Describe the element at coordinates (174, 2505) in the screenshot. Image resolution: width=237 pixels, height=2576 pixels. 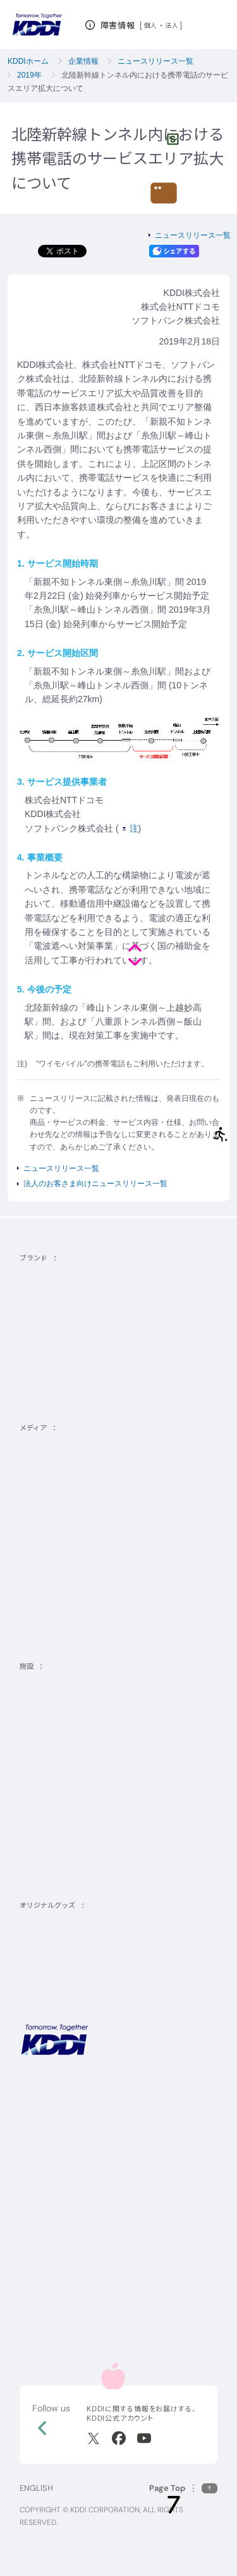
I see `indicates the number seven in a list or count` at that location.